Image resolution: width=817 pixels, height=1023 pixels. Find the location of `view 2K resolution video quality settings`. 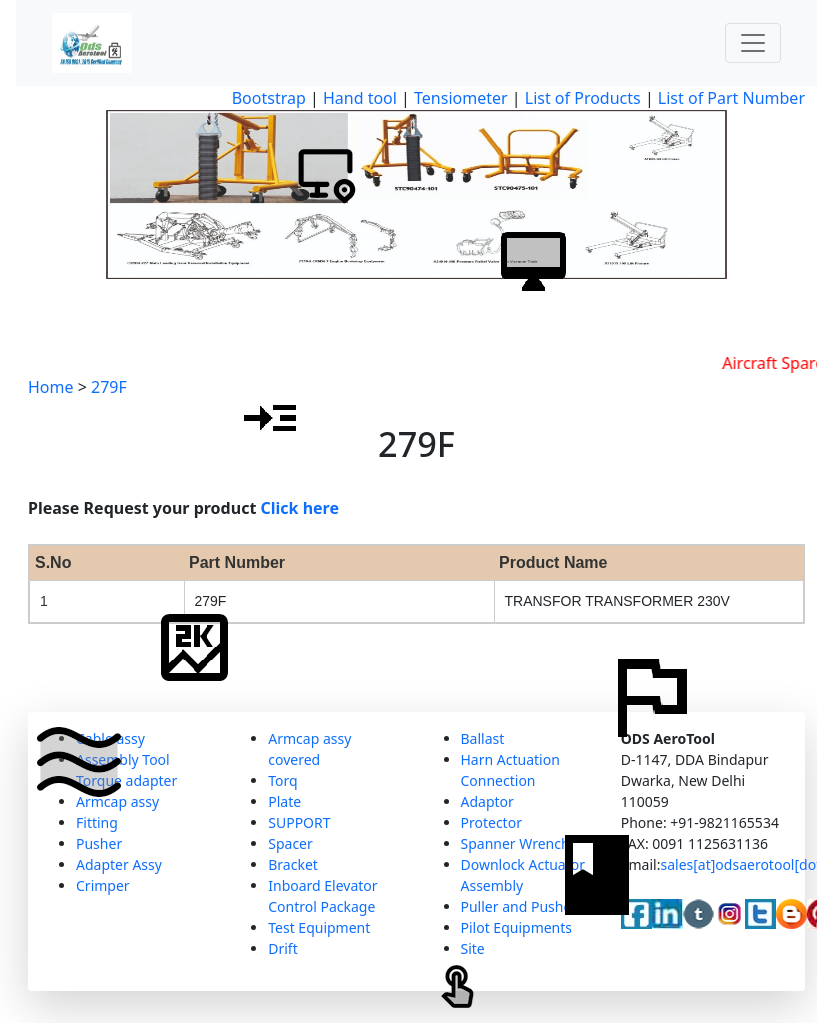

view 2K resolution video quality settings is located at coordinates (194, 647).